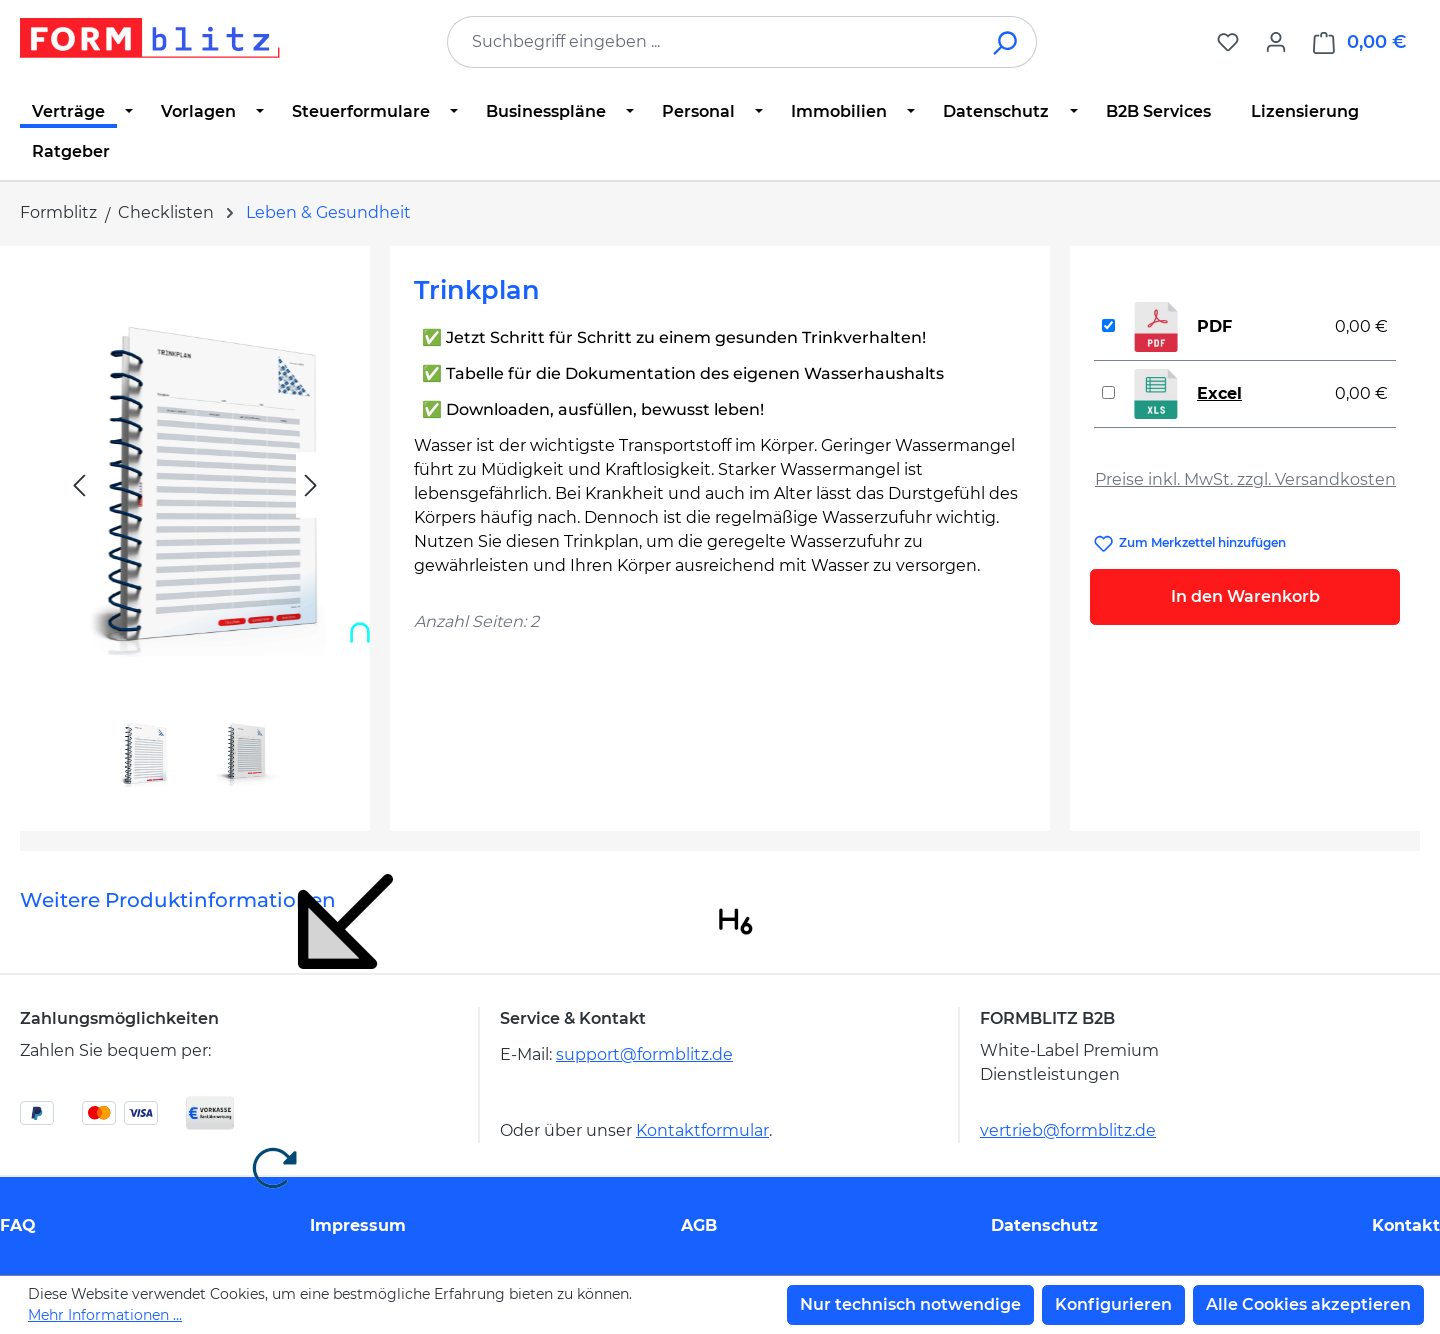  Describe the element at coordinates (345, 921) in the screenshot. I see `navigate to previous or back-left content` at that location.